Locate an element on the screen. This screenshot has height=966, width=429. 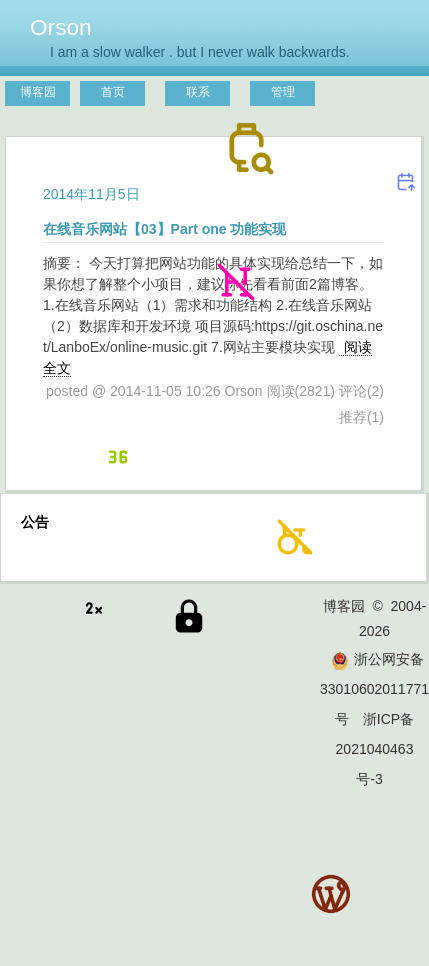
link to wordpress site or blog is located at coordinates (331, 894).